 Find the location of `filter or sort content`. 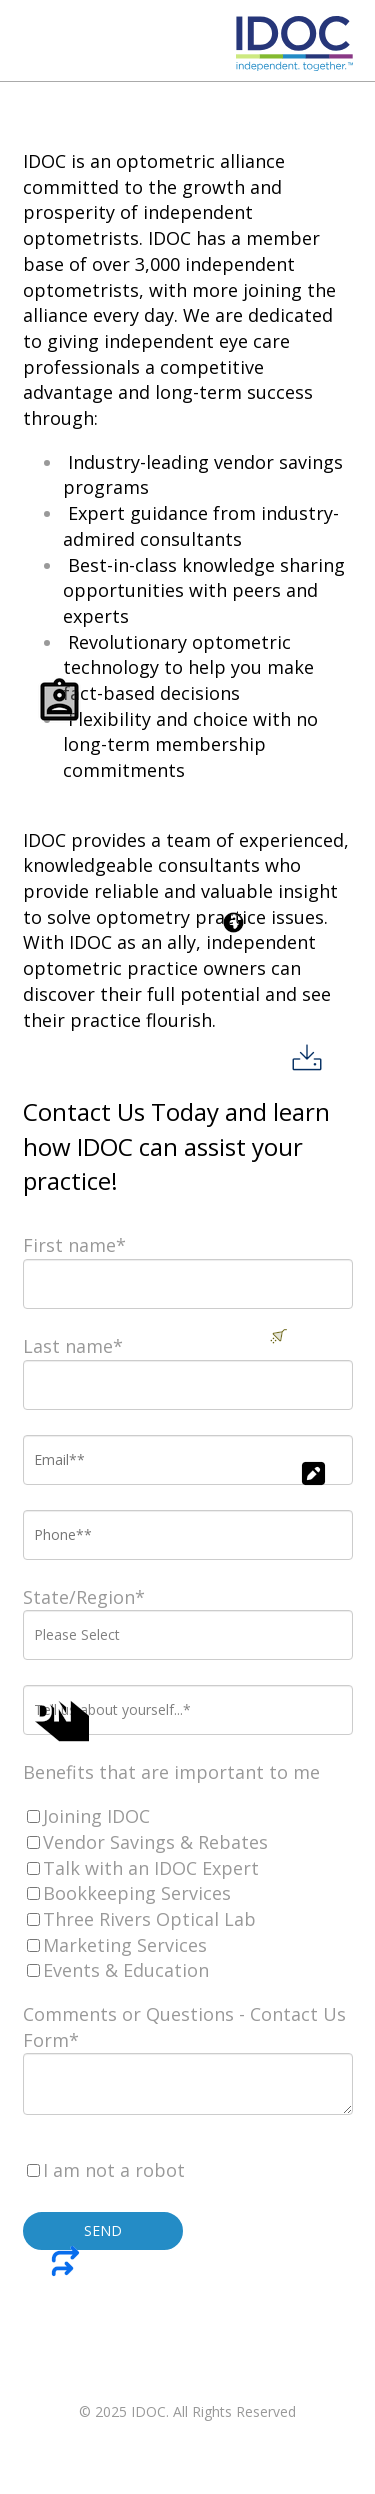

filter or sort content is located at coordinates (278, 1335).